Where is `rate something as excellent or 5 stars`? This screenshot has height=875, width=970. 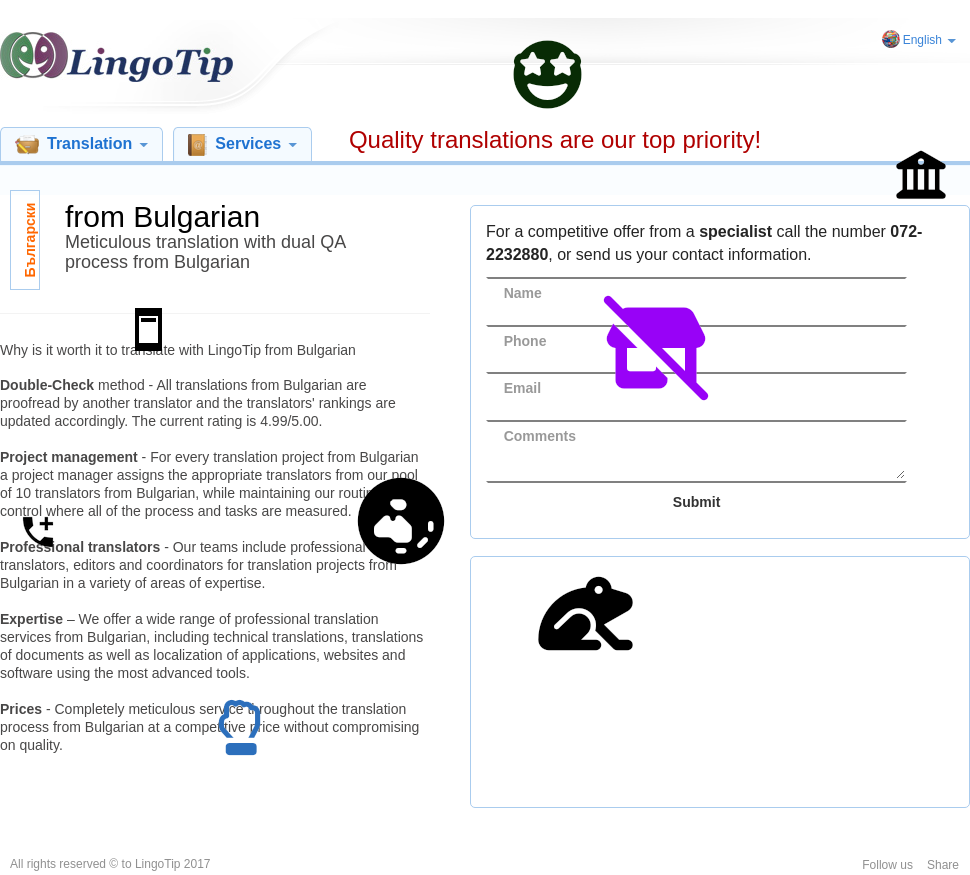
rate something as excellent or 5 stars is located at coordinates (547, 74).